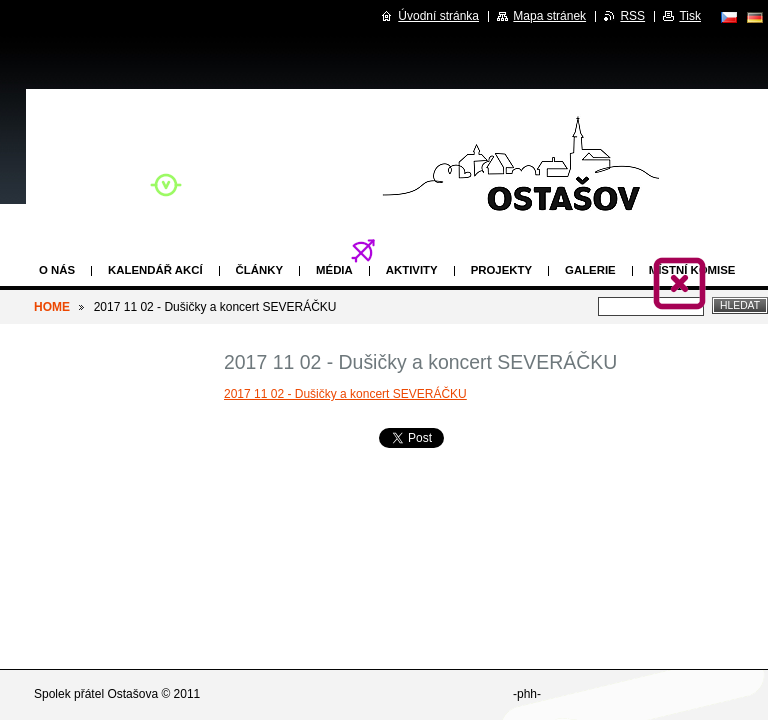 The image size is (768, 720). Describe the element at coordinates (679, 283) in the screenshot. I see `close or dismiss a dialog box` at that location.